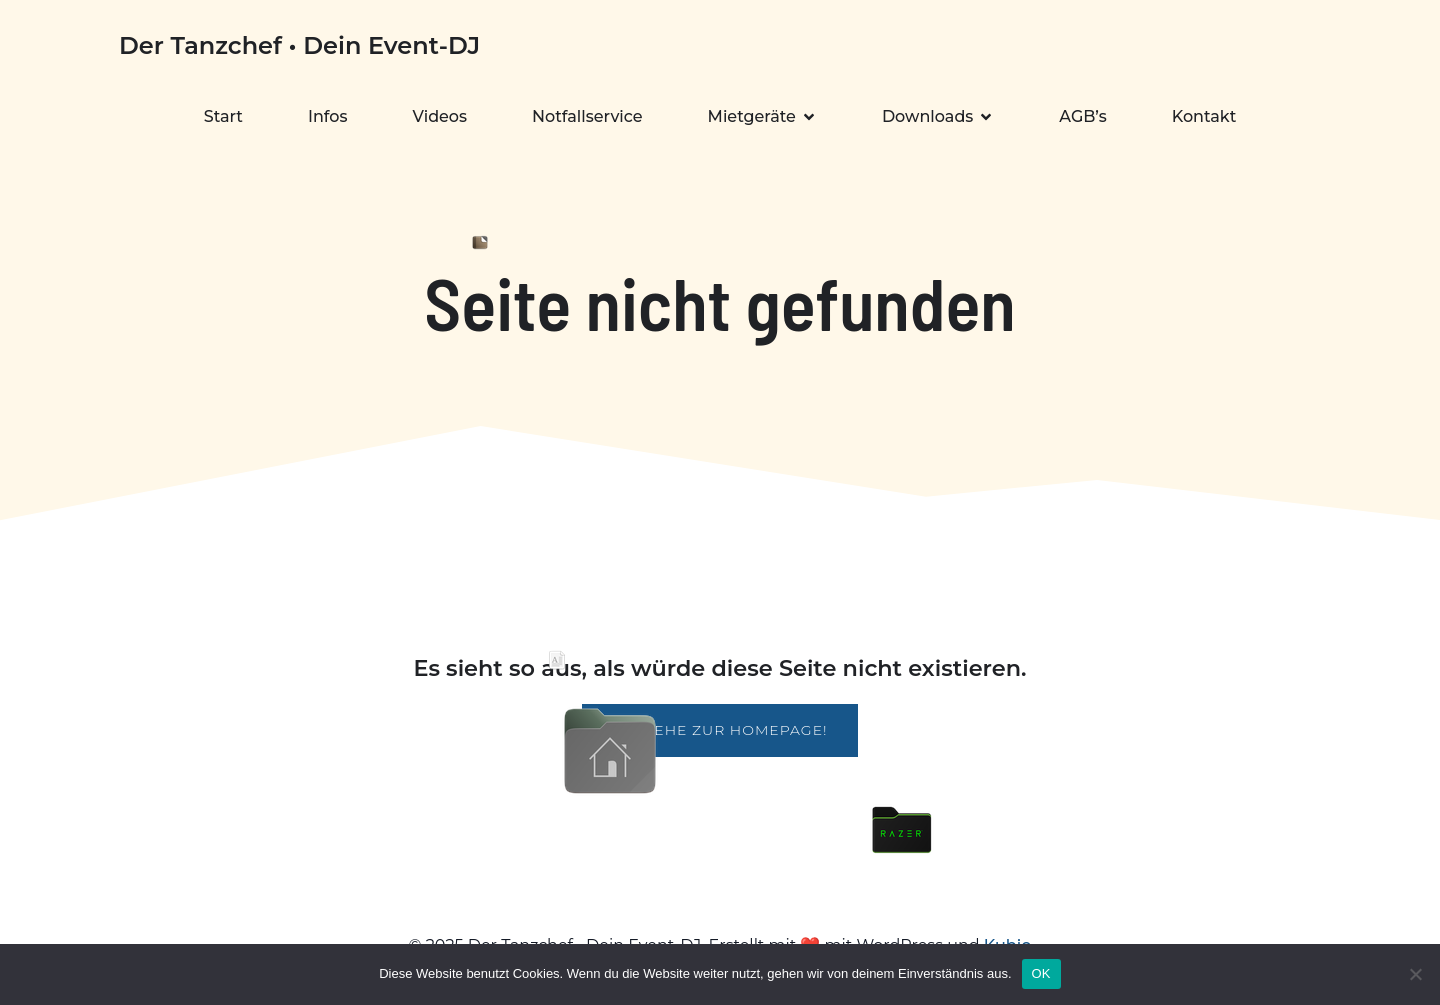 Image resolution: width=1440 pixels, height=1005 pixels. I want to click on change desktop wallpaper settings, so click(480, 242).